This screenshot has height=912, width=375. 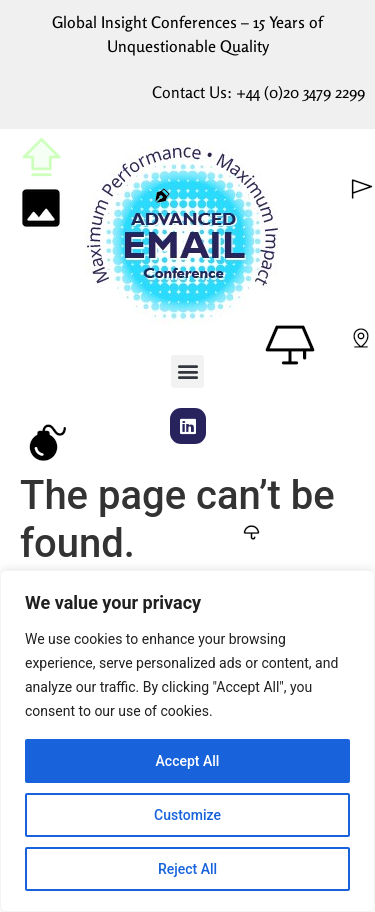 I want to click on toggle desk lamp or reading light, so click(x=290, y=345).